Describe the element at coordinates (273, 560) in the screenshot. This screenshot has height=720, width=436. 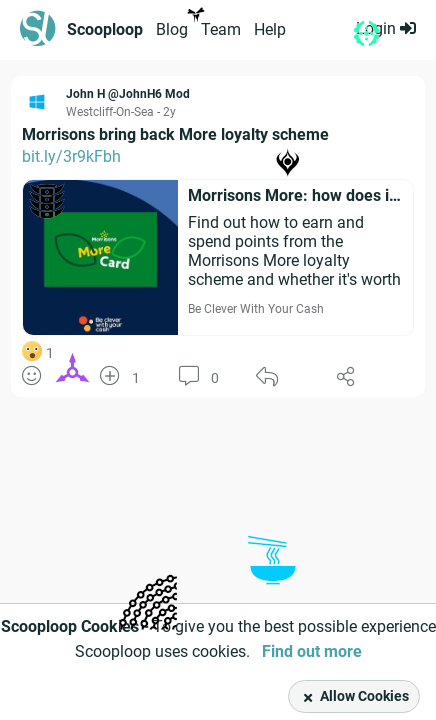
I see `browse asian cuisine or noodle dishes` at that location.